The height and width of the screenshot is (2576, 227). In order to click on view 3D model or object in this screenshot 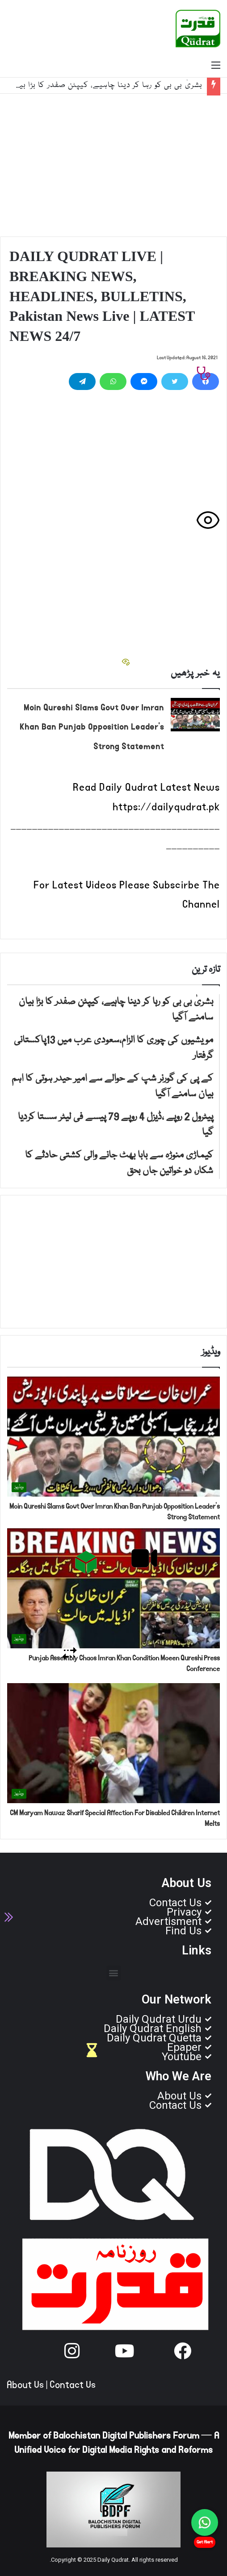, I will do `click(86, 1562)`.